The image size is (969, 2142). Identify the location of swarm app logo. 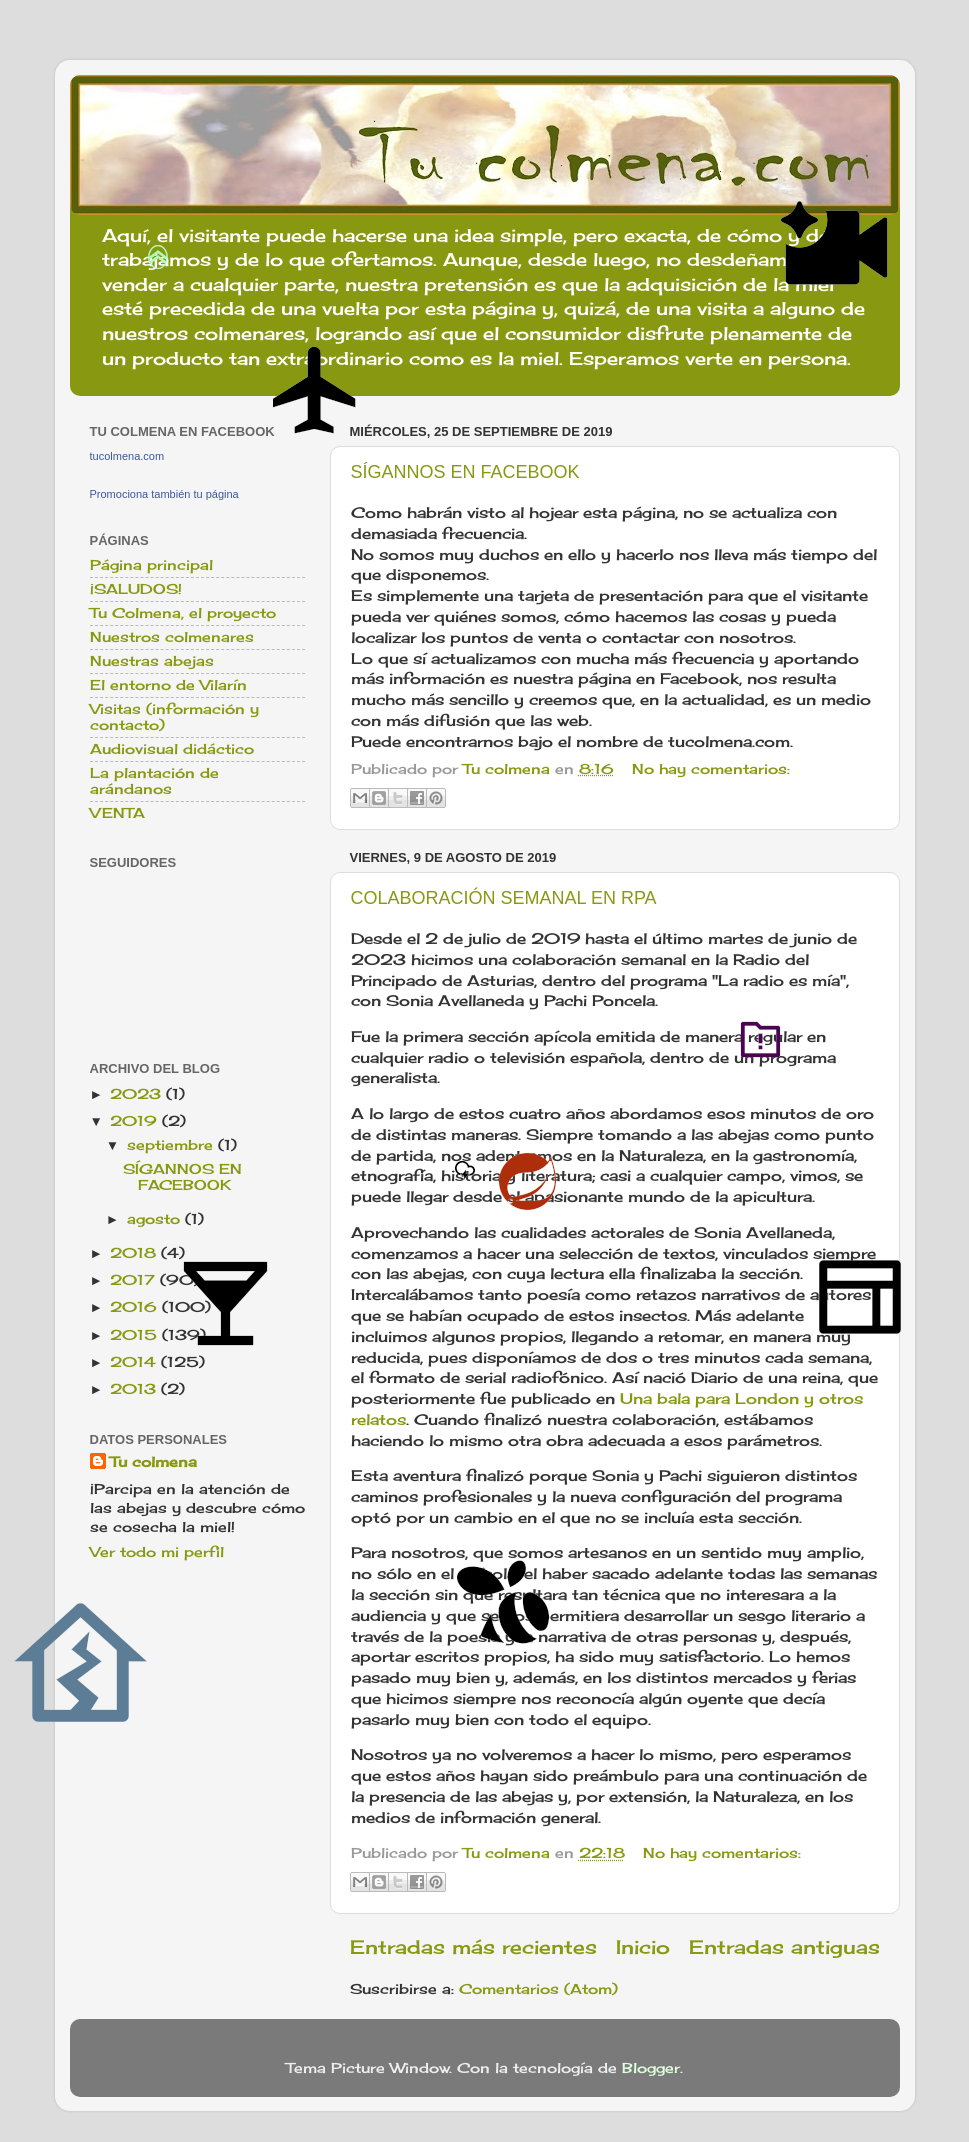
(503, 1602).